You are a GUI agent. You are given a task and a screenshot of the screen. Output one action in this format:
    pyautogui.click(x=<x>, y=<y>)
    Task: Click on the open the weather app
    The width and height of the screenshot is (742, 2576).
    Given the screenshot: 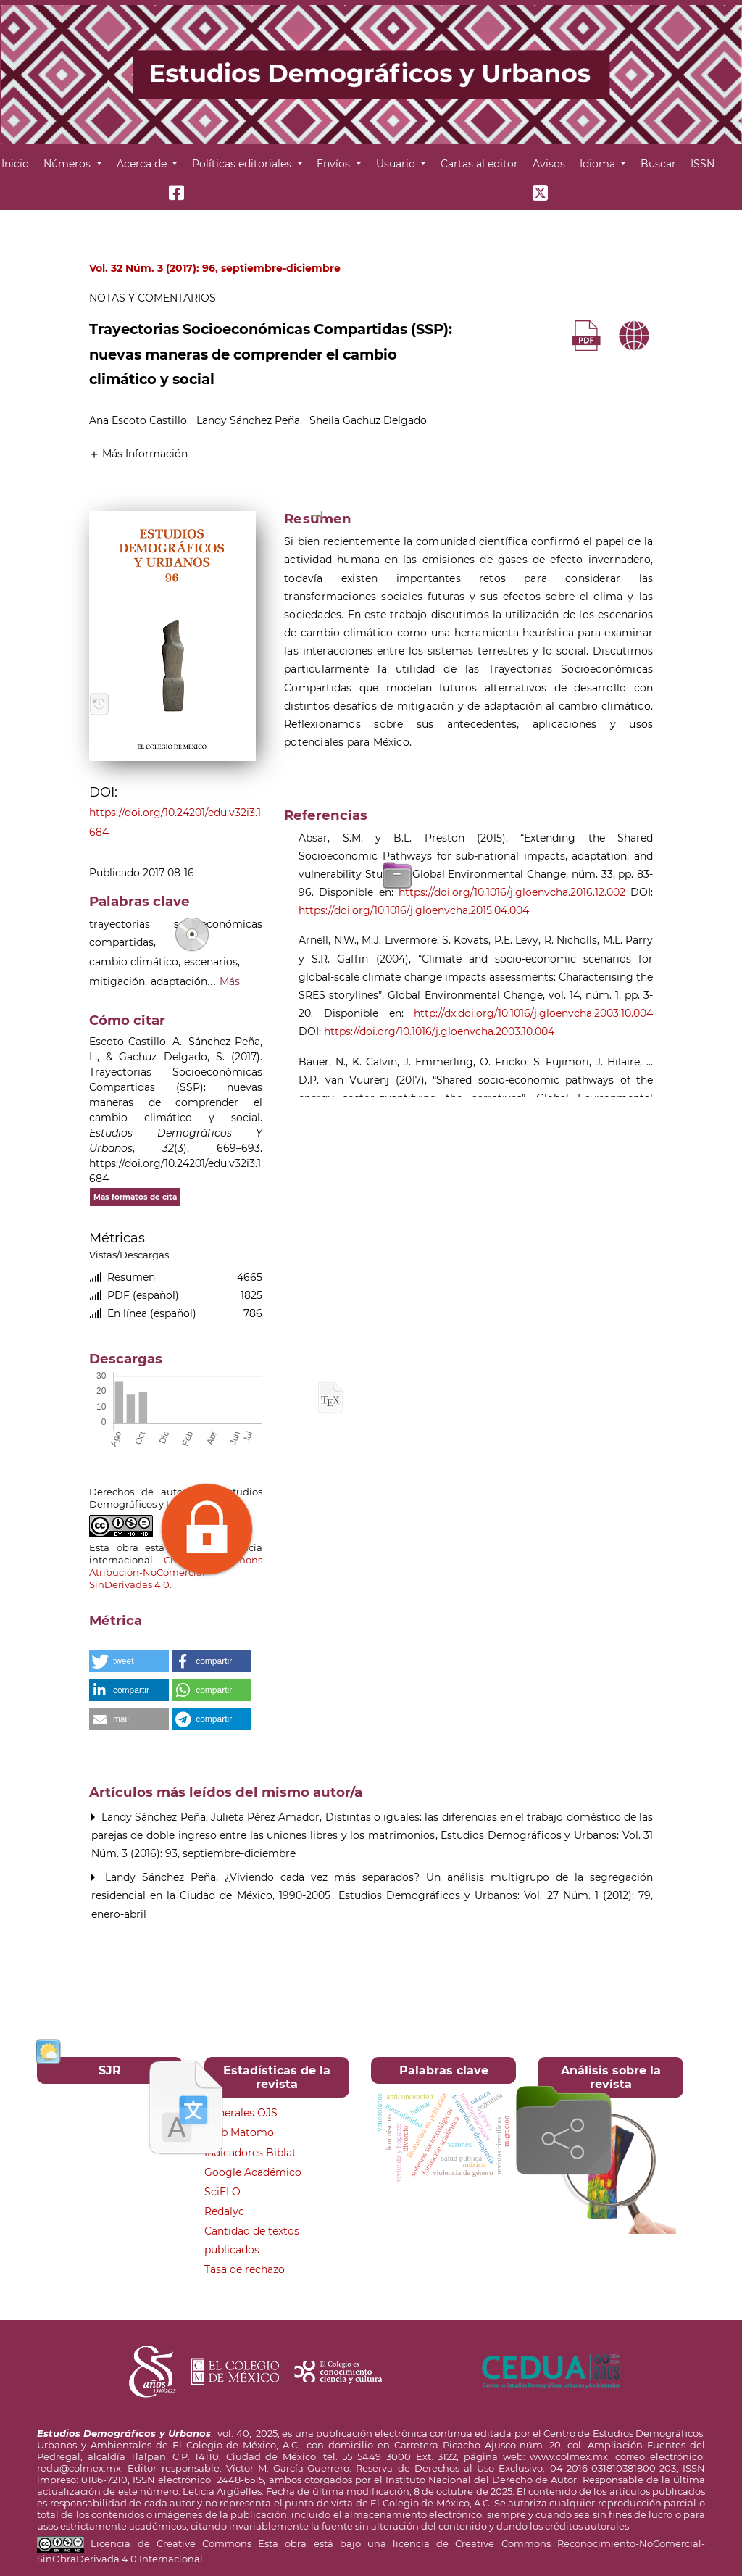 What is the action you would take?
    pyautogui.click(x=48, y=2051)
    